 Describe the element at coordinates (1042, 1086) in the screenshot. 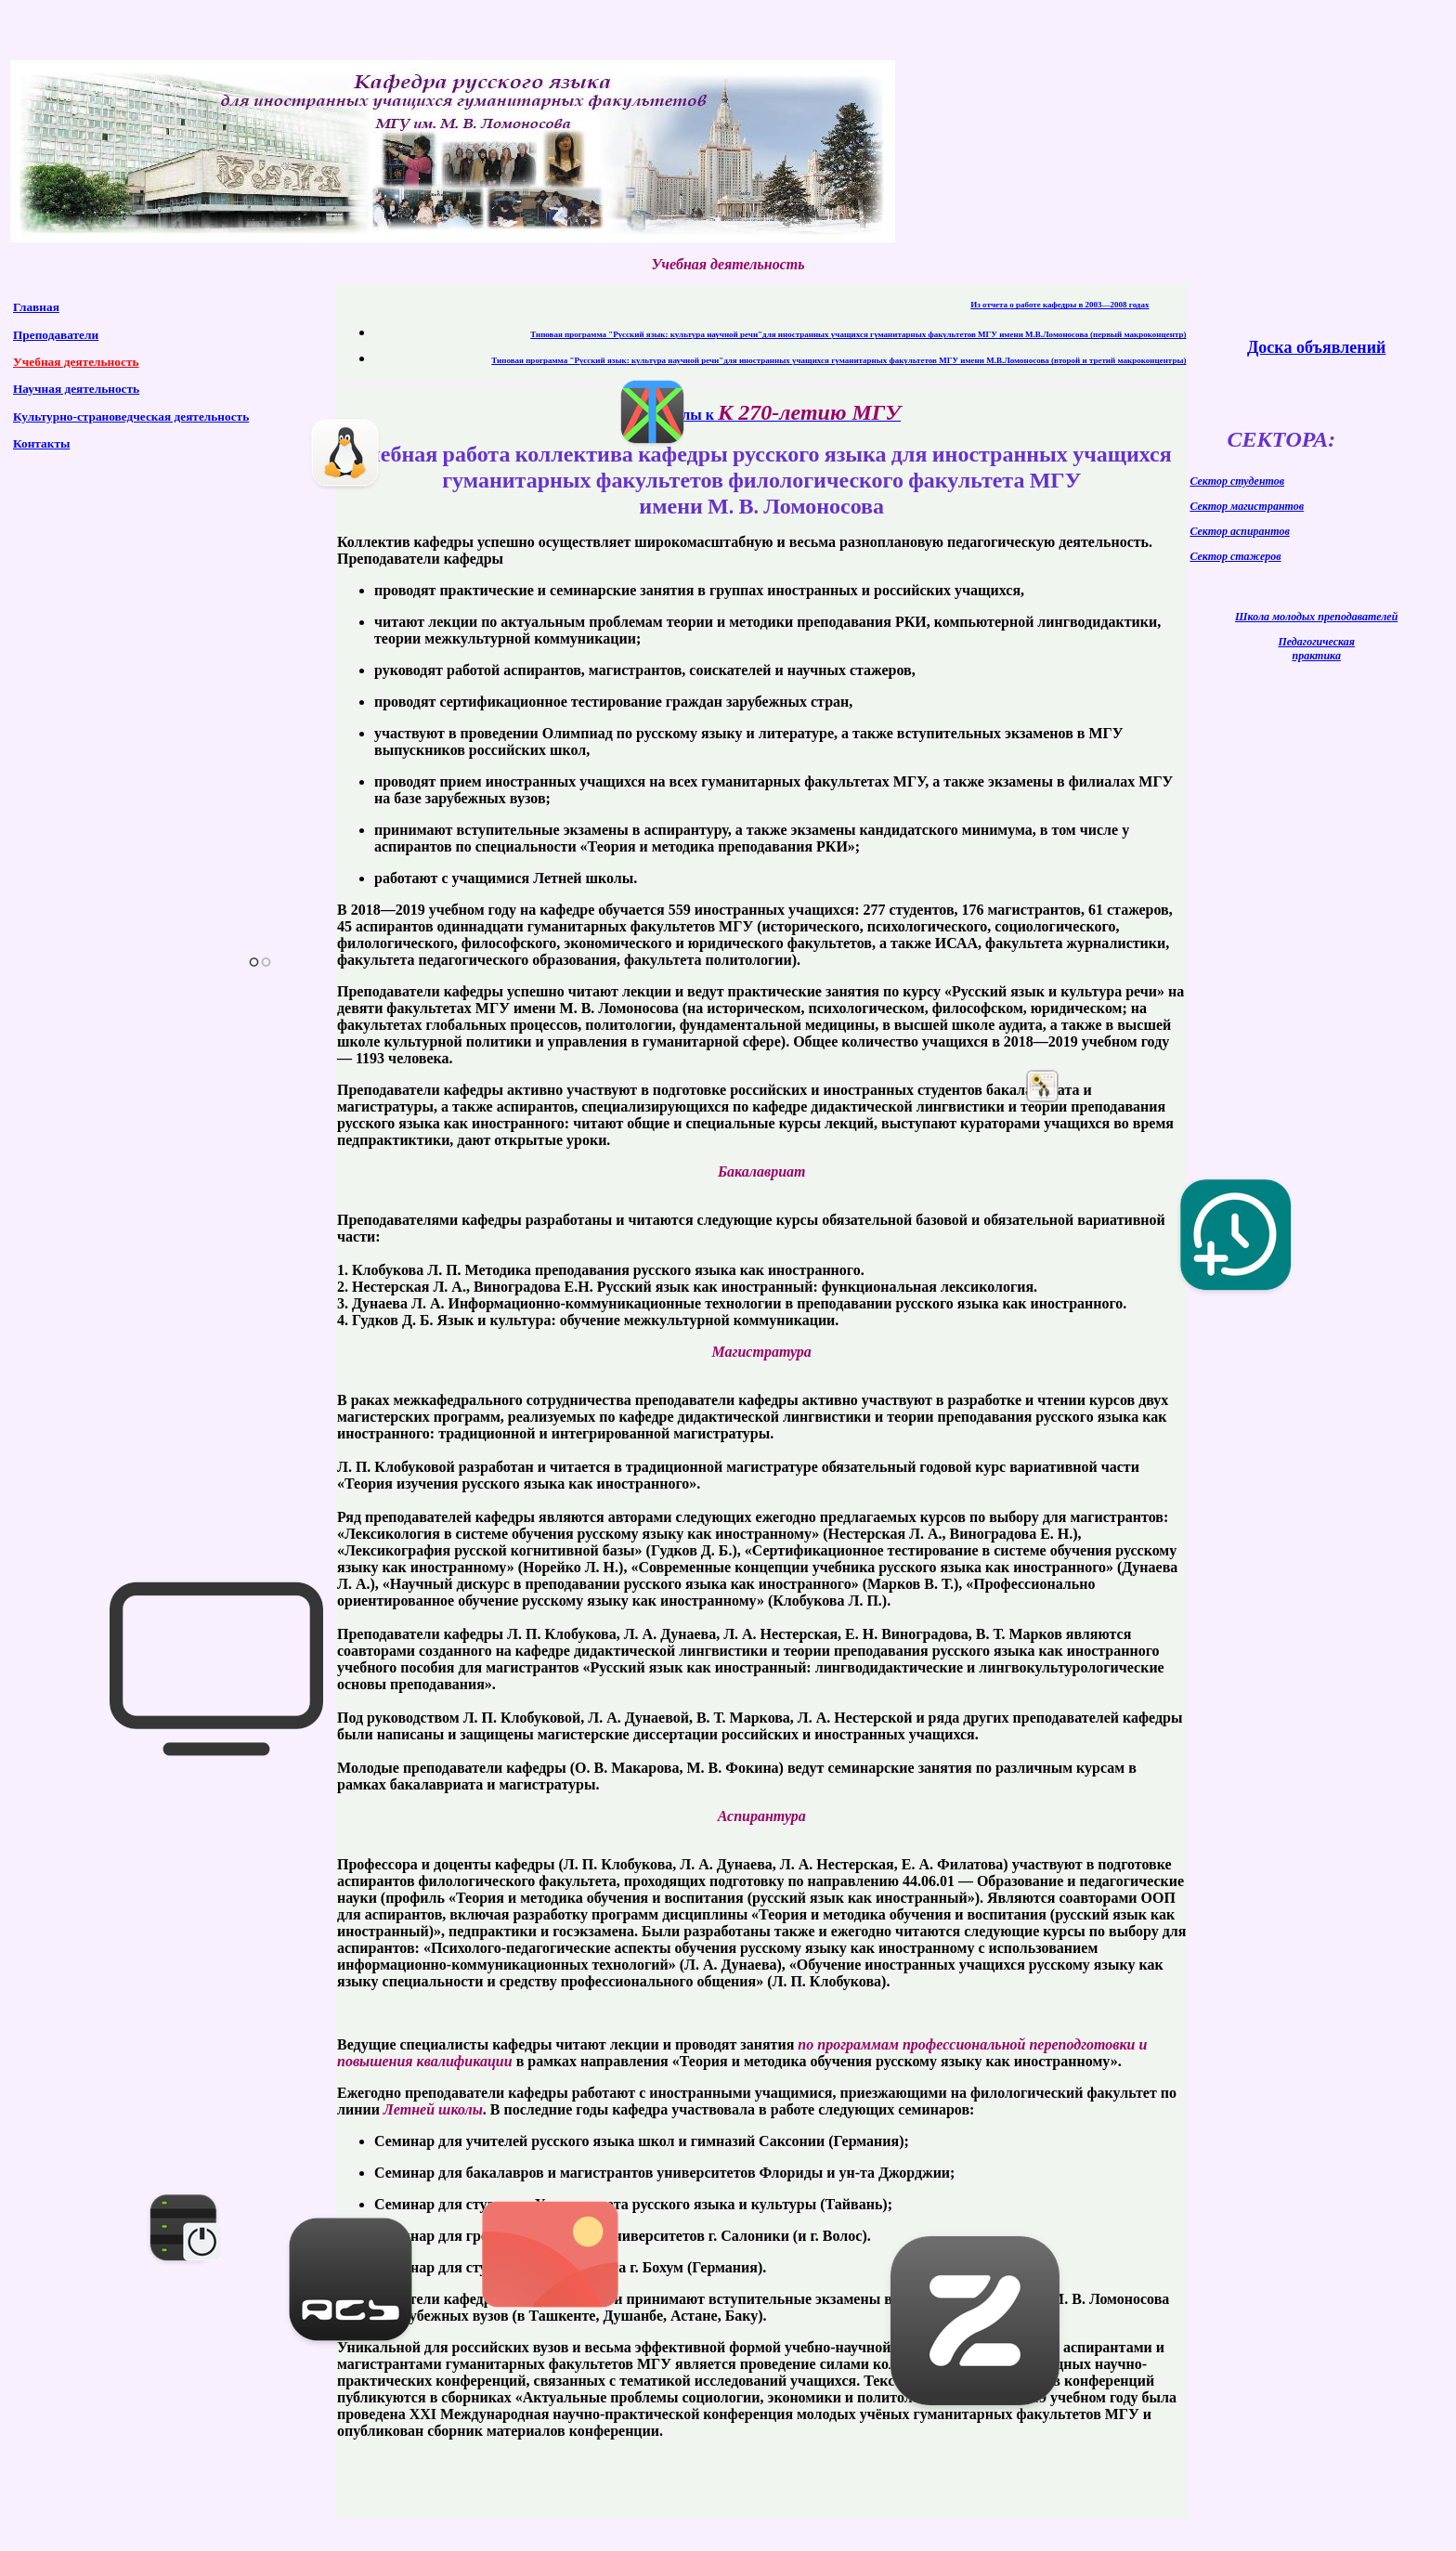

I see `open gnome builder development environment` at that location.